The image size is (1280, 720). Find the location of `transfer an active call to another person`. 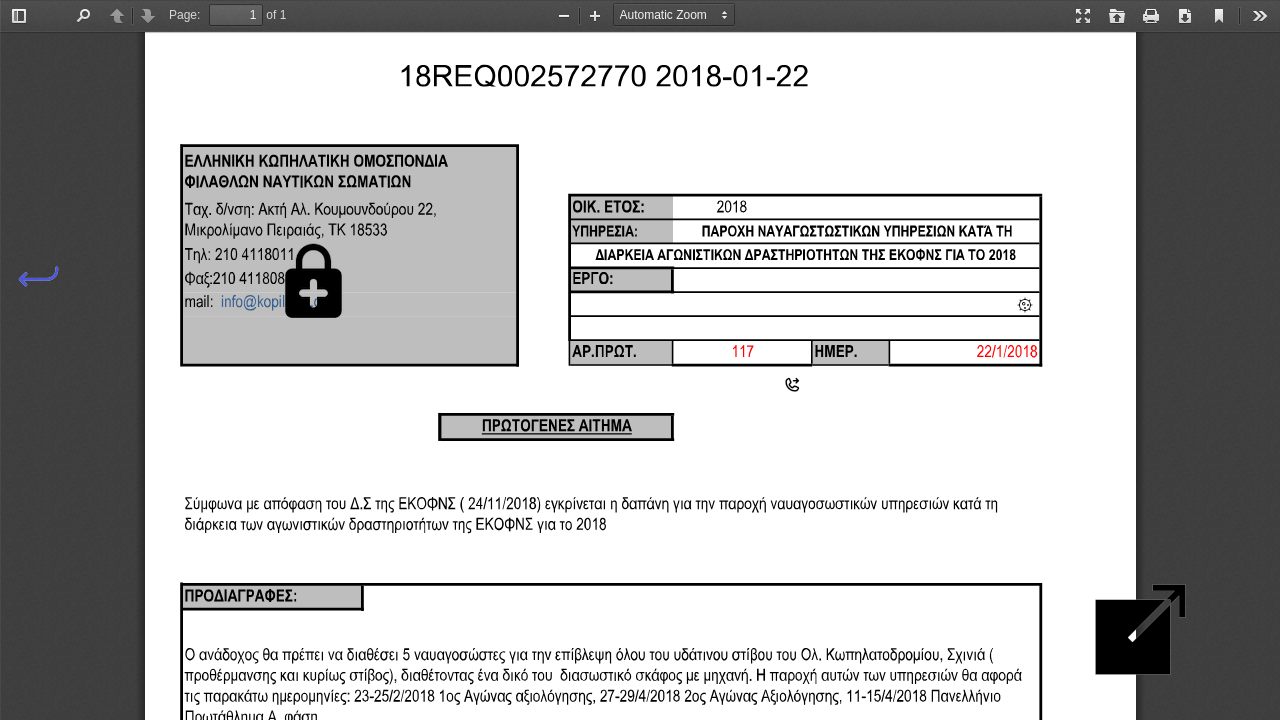

transfer an active call to another person is located at coordinates (792, 384).